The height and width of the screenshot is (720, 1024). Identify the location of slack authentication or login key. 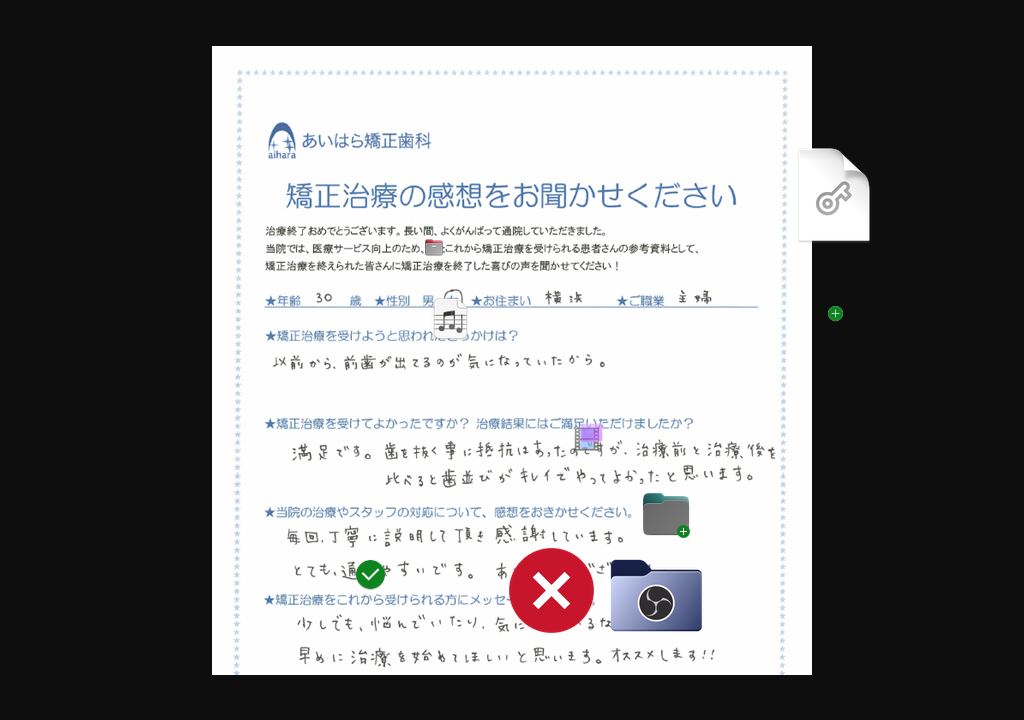
(834, 197).